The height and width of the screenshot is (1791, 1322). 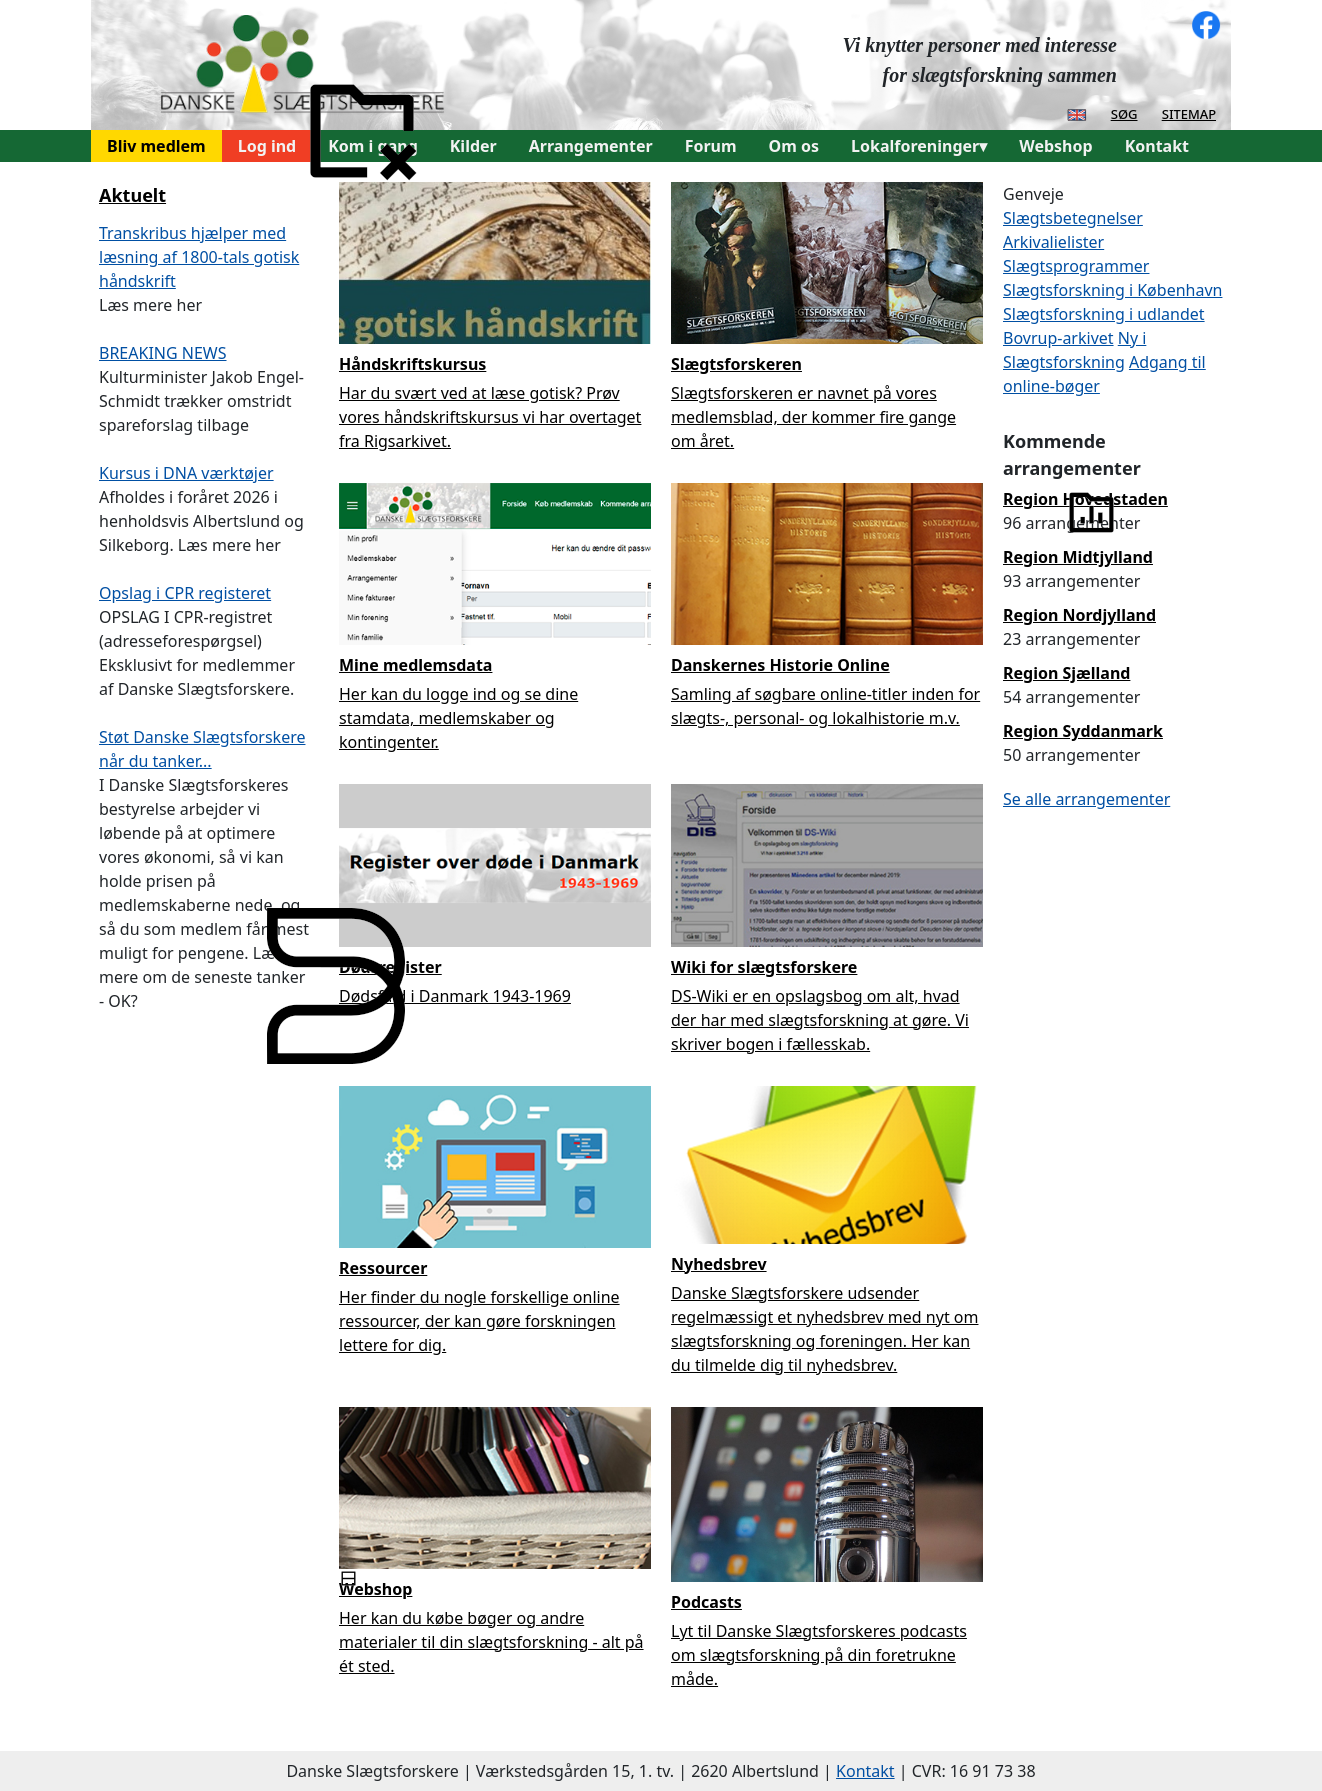 I want to click on close or collapse a folder, so click(x=362, y=131).